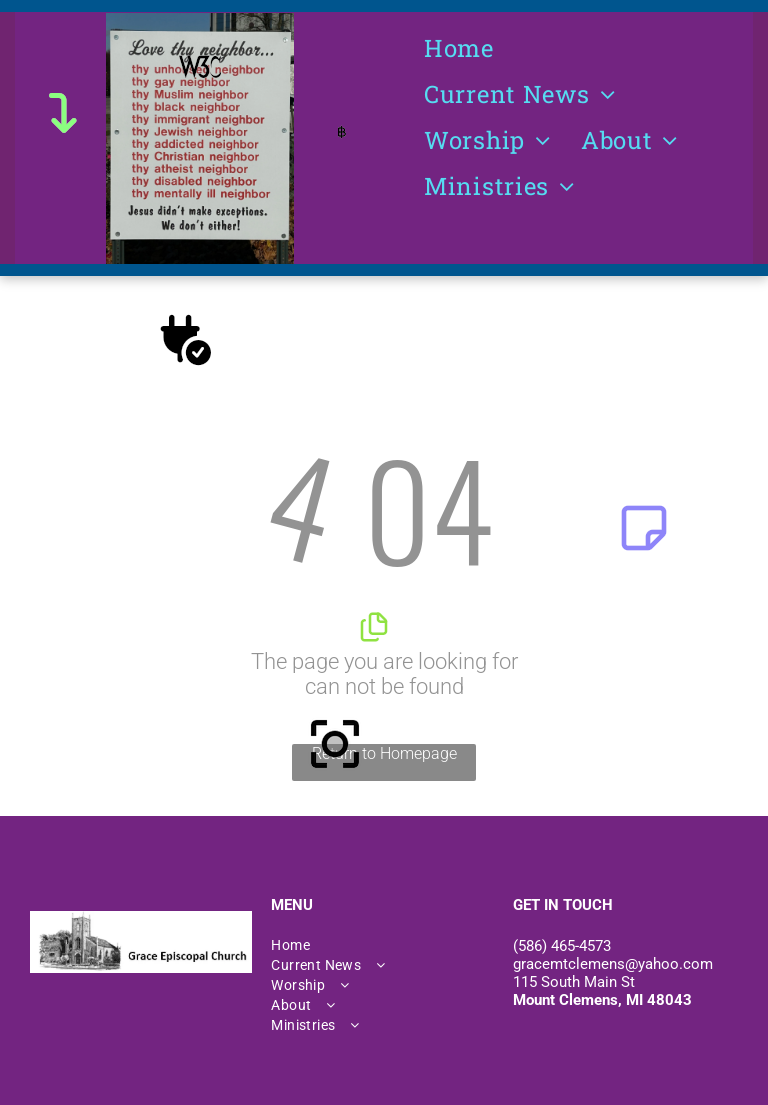 This screenshot has width=768, height=1105. I want to click on world wide web consortium (w3c) logo, so click(200, 66).